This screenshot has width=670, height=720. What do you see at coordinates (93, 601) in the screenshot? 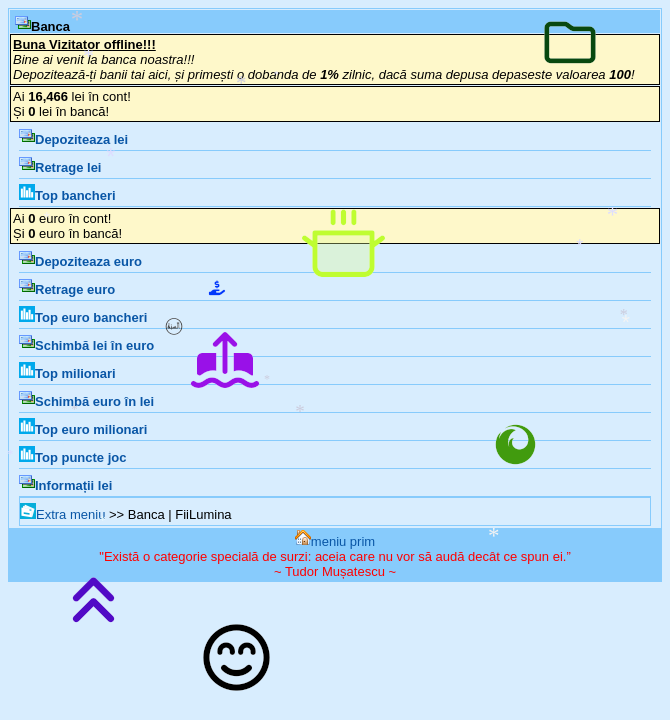
I see `scroll to top of page` at bounding box center [93, 601].